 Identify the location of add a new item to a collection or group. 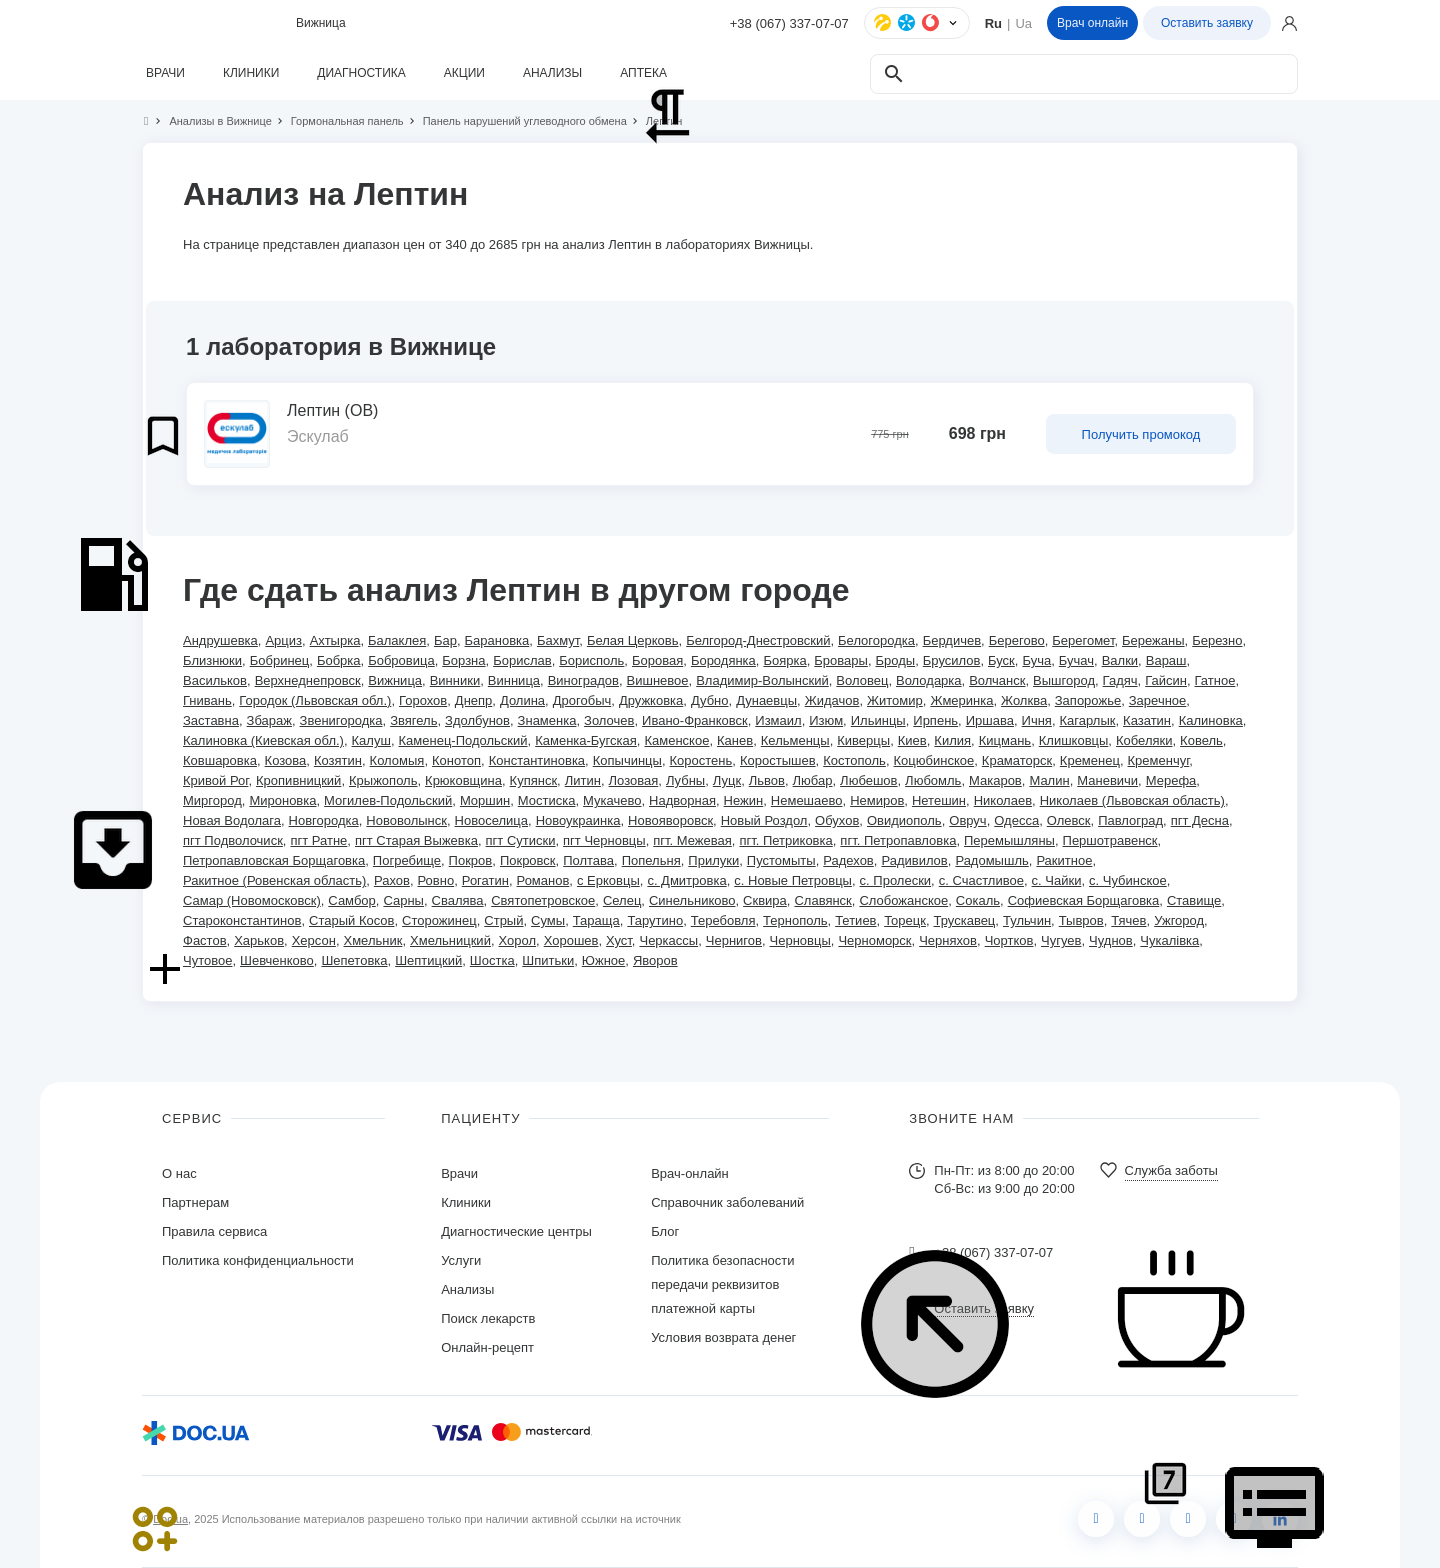
(155, 1529).